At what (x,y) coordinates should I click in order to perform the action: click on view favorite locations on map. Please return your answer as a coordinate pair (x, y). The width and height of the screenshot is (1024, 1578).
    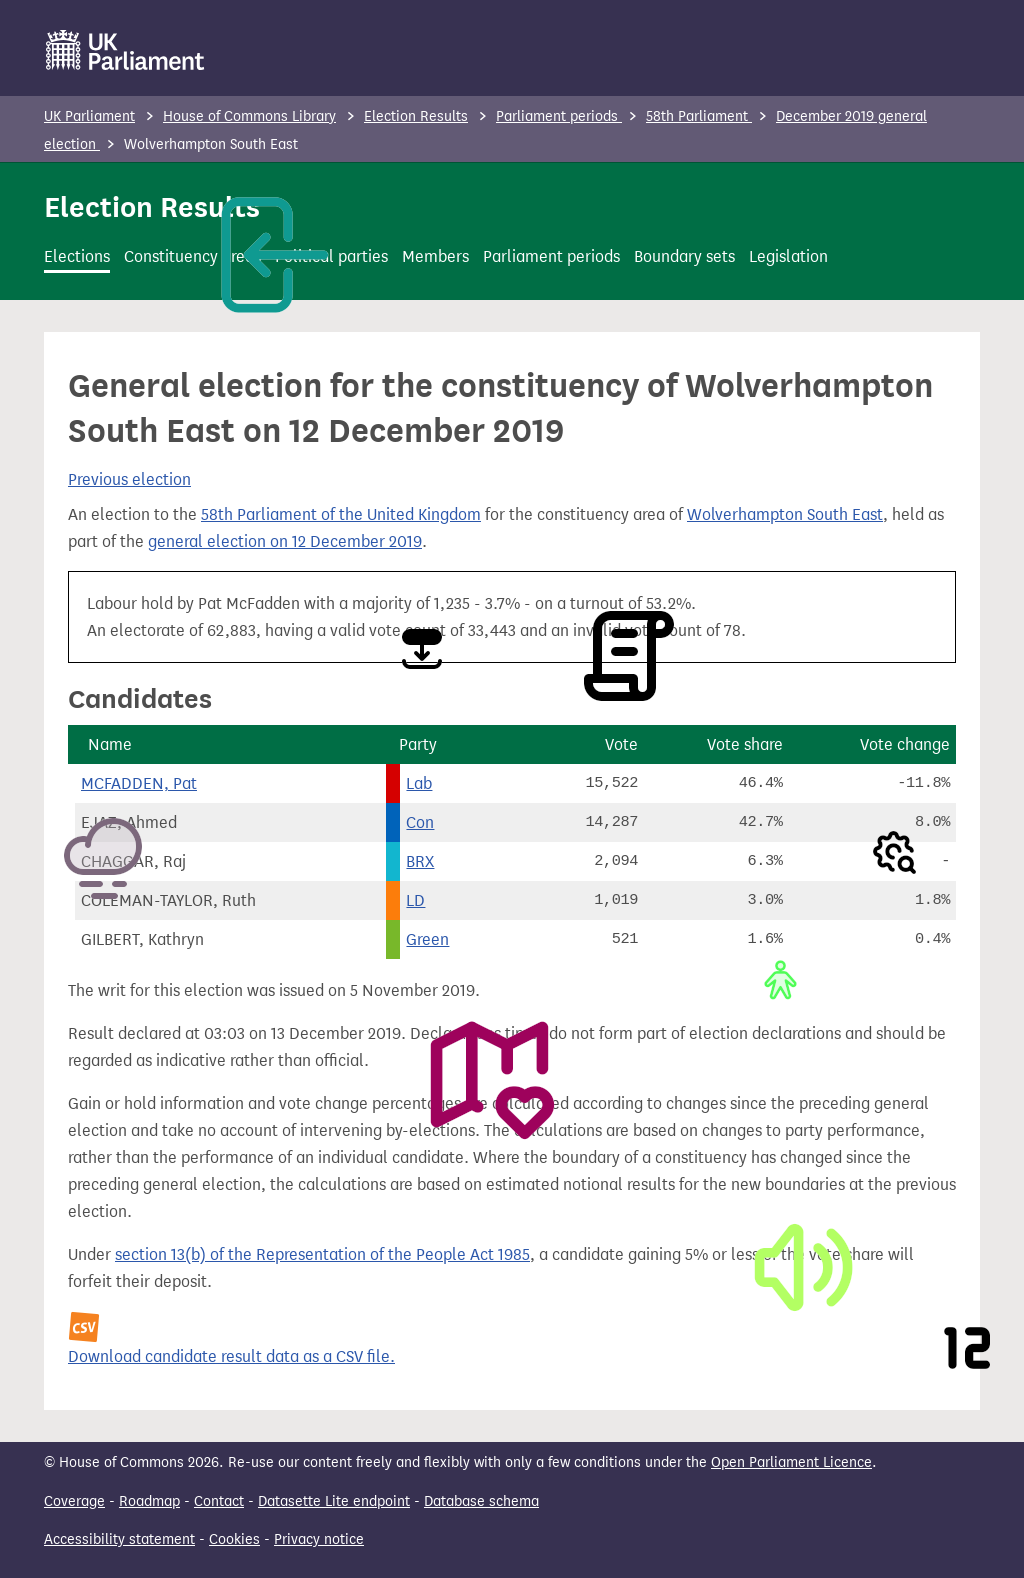
    Looking at the image, I should click on (489, 1074).